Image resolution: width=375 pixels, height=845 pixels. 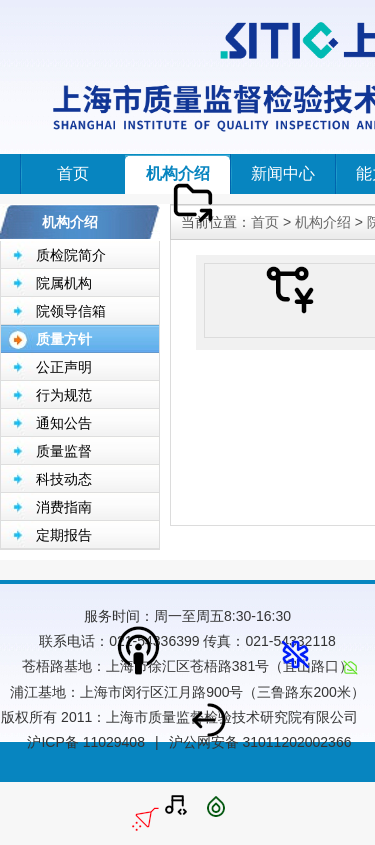 I want to click on indicates shower or bathroom facilities, so click(x=145, y=818).